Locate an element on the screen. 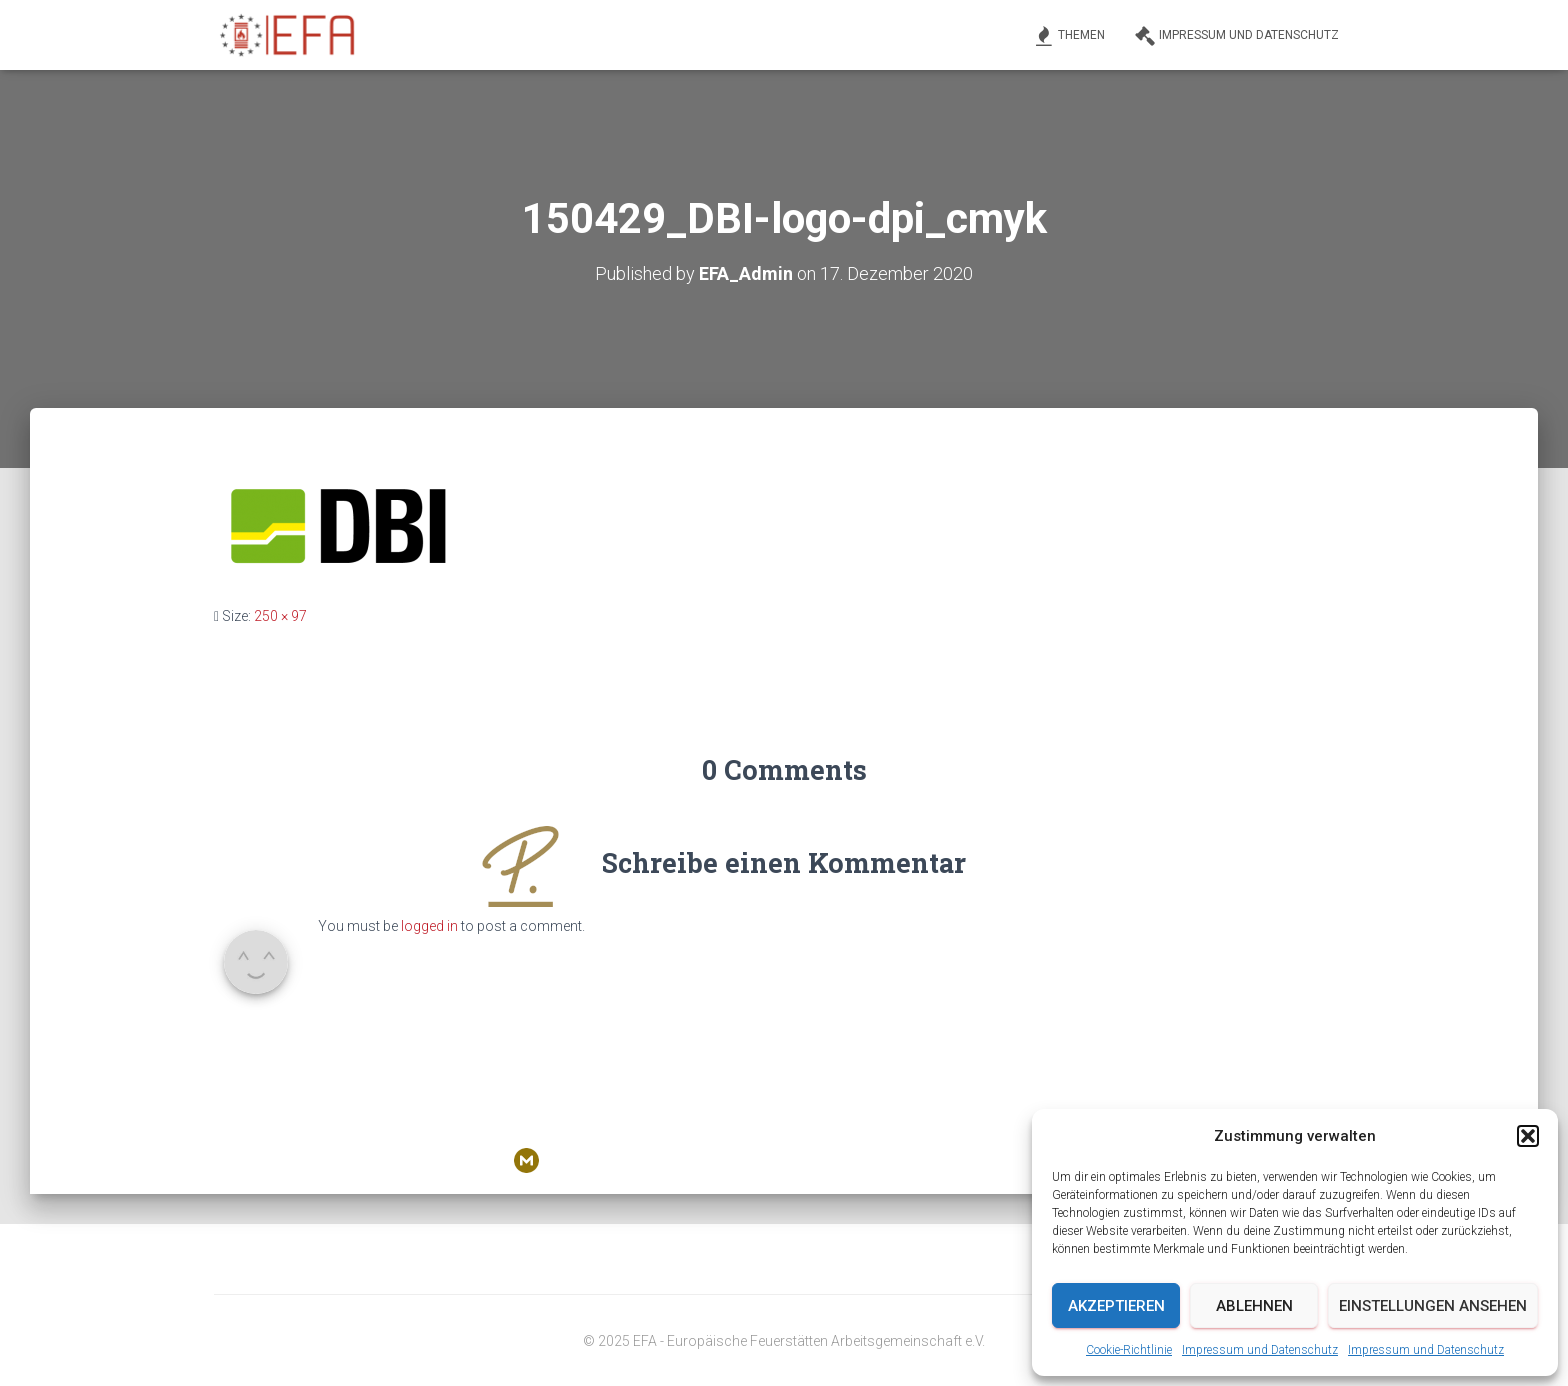 The width and height of the screenshot is (1568, 1386). open personio HR management app is located at coordinates (520, 866).